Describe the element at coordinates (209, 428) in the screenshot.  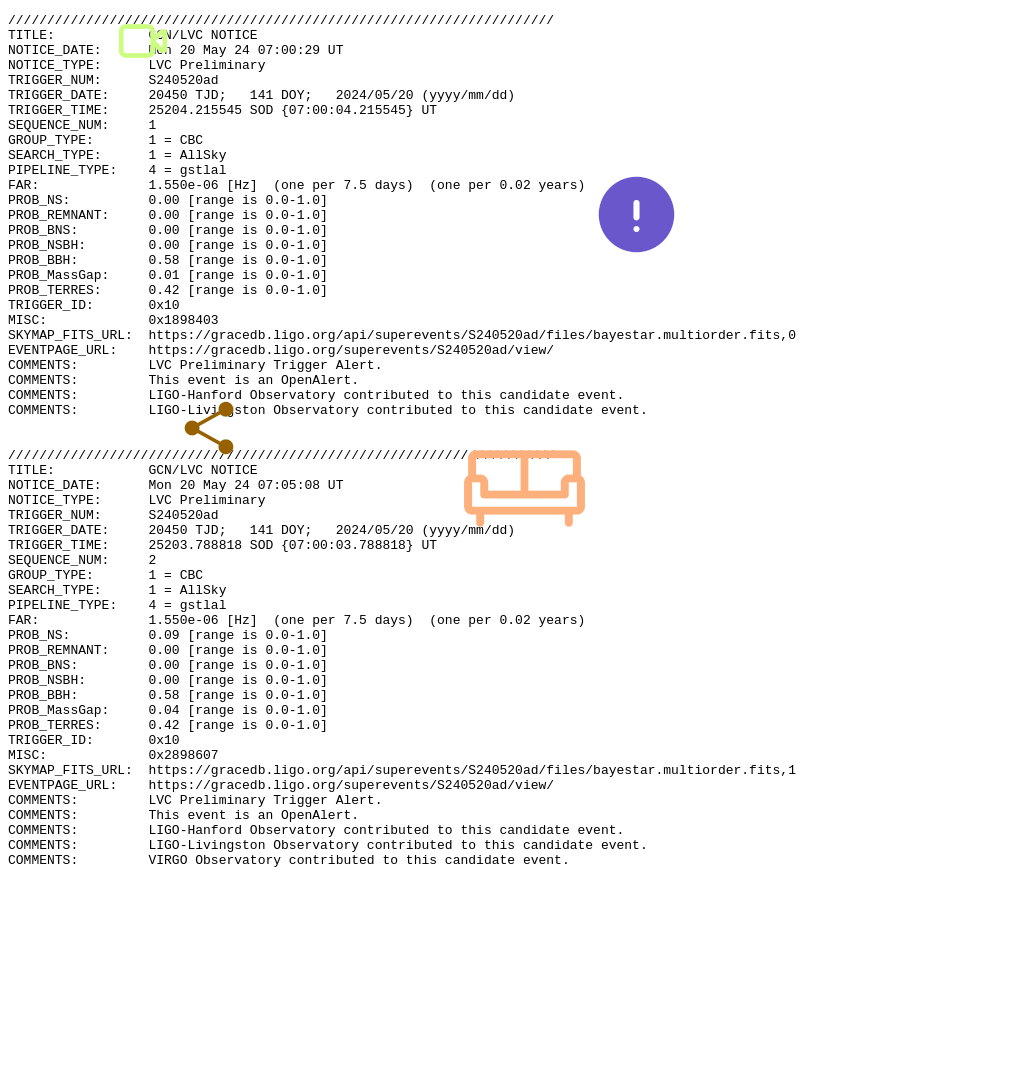
I see `share this content` at that location.